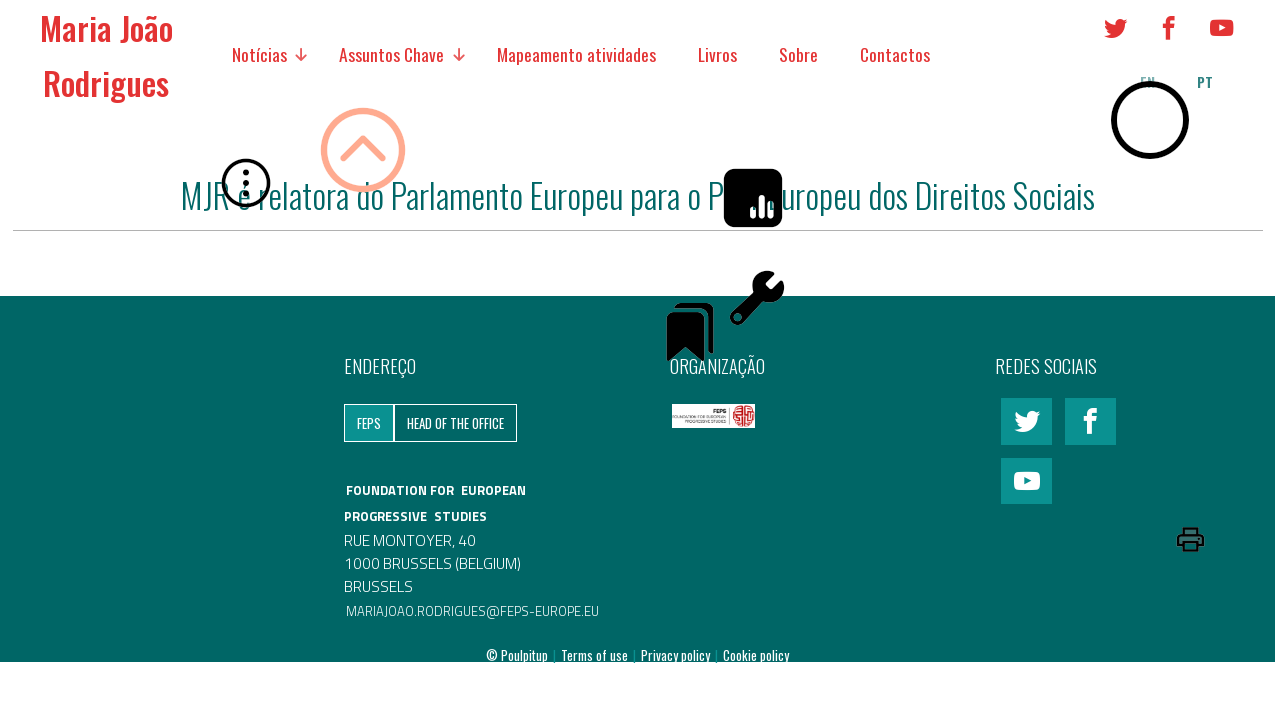  I want to click on unselected radio button option, so click(1150, 120).